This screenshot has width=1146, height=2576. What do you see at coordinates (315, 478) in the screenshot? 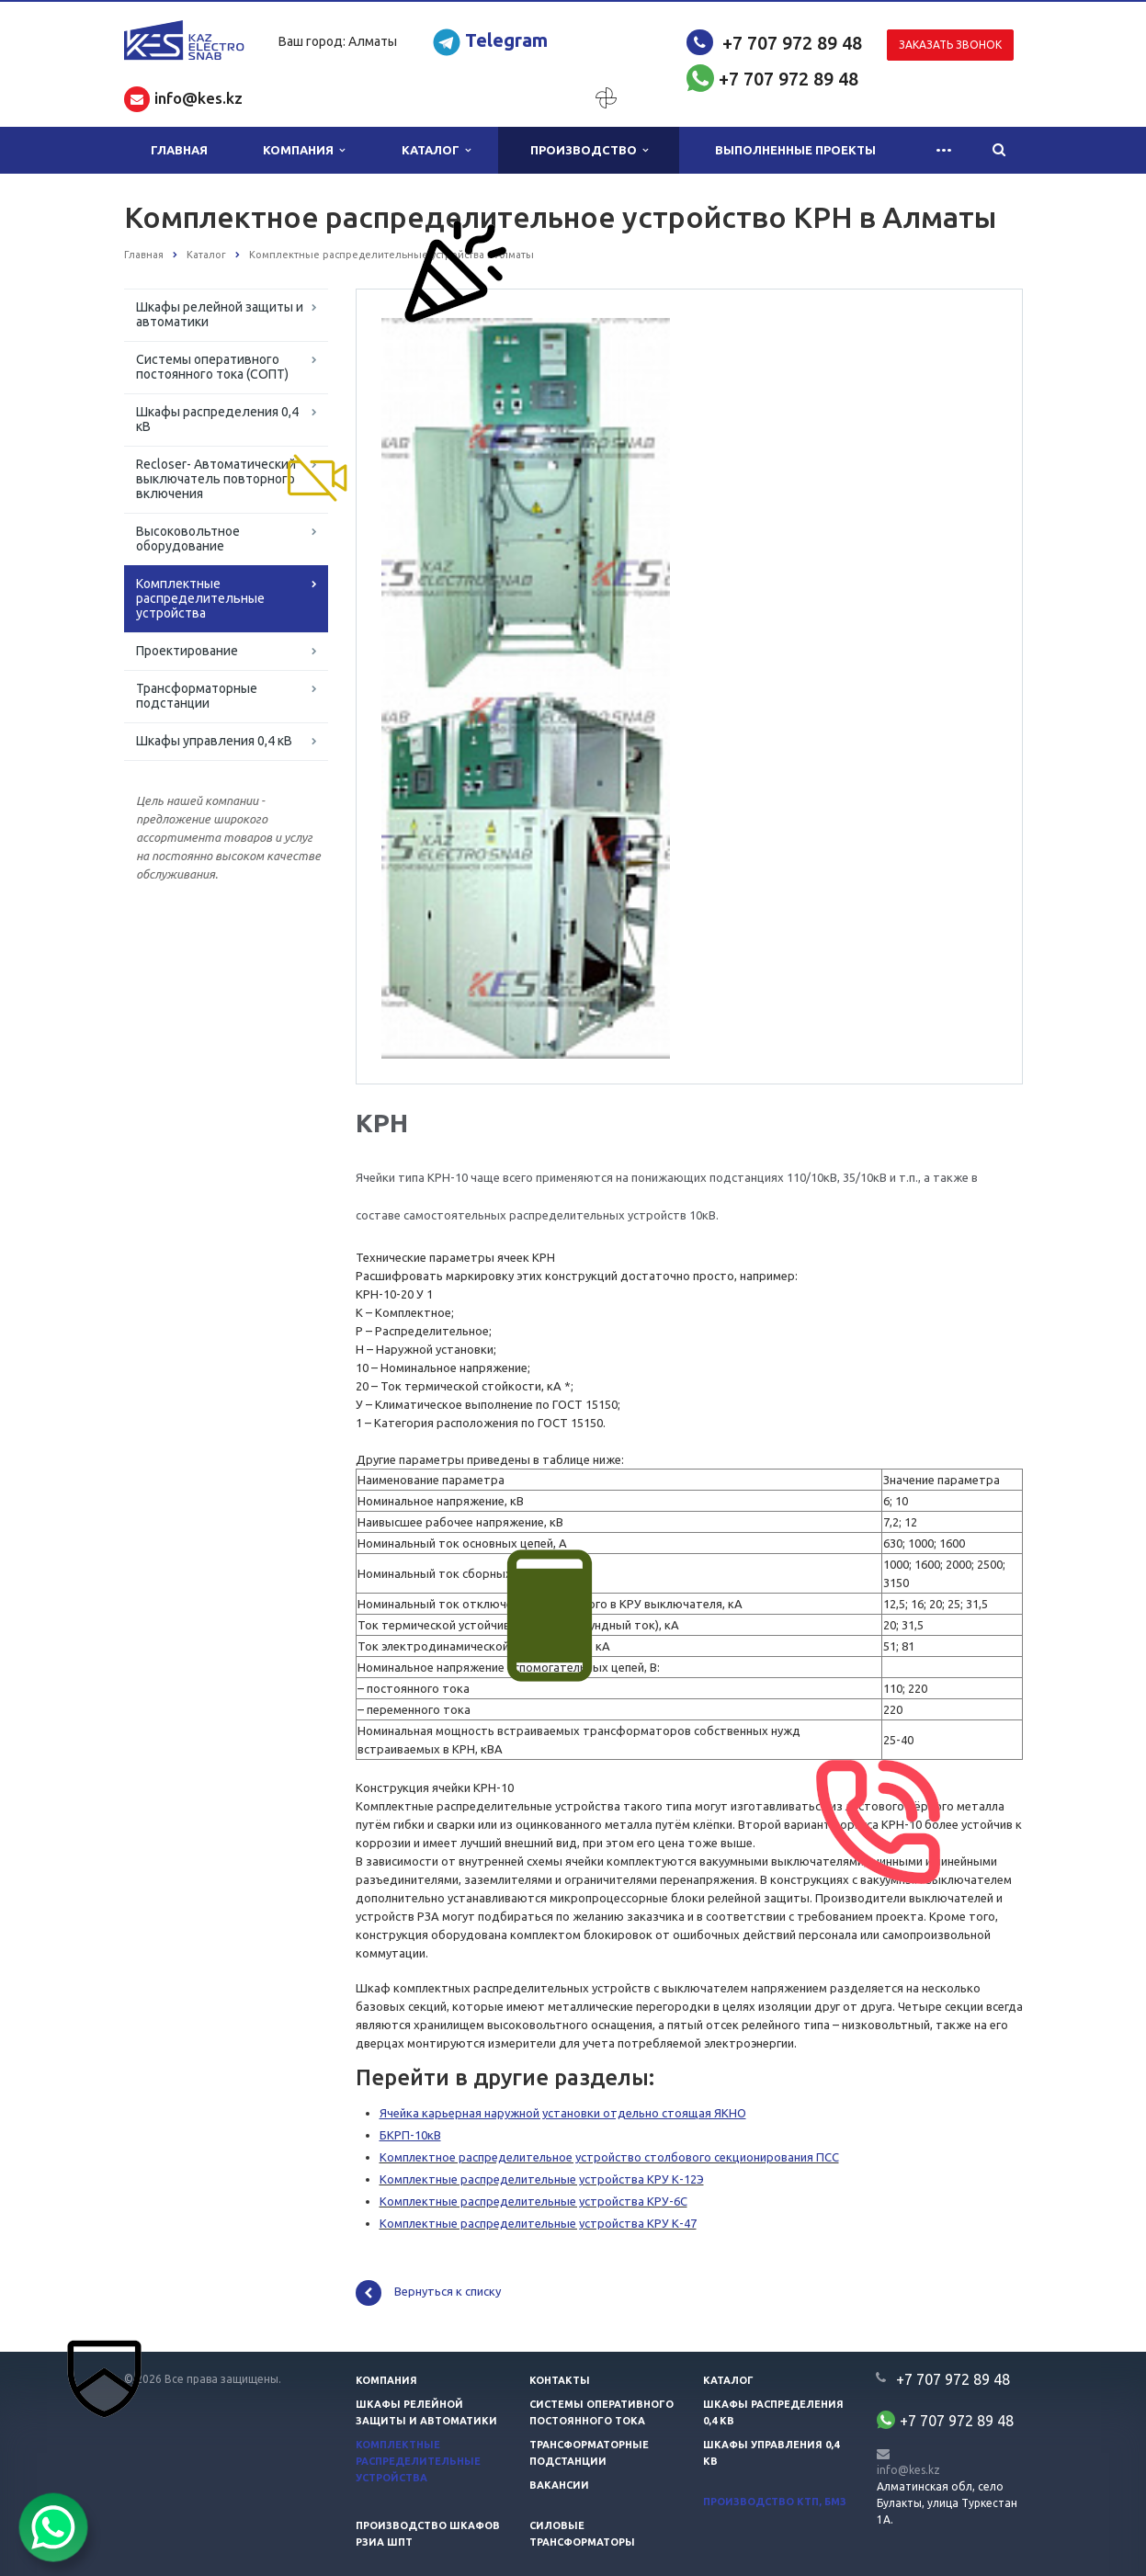
I see `turn off camera or disable video` at bounding box center [315, 478].